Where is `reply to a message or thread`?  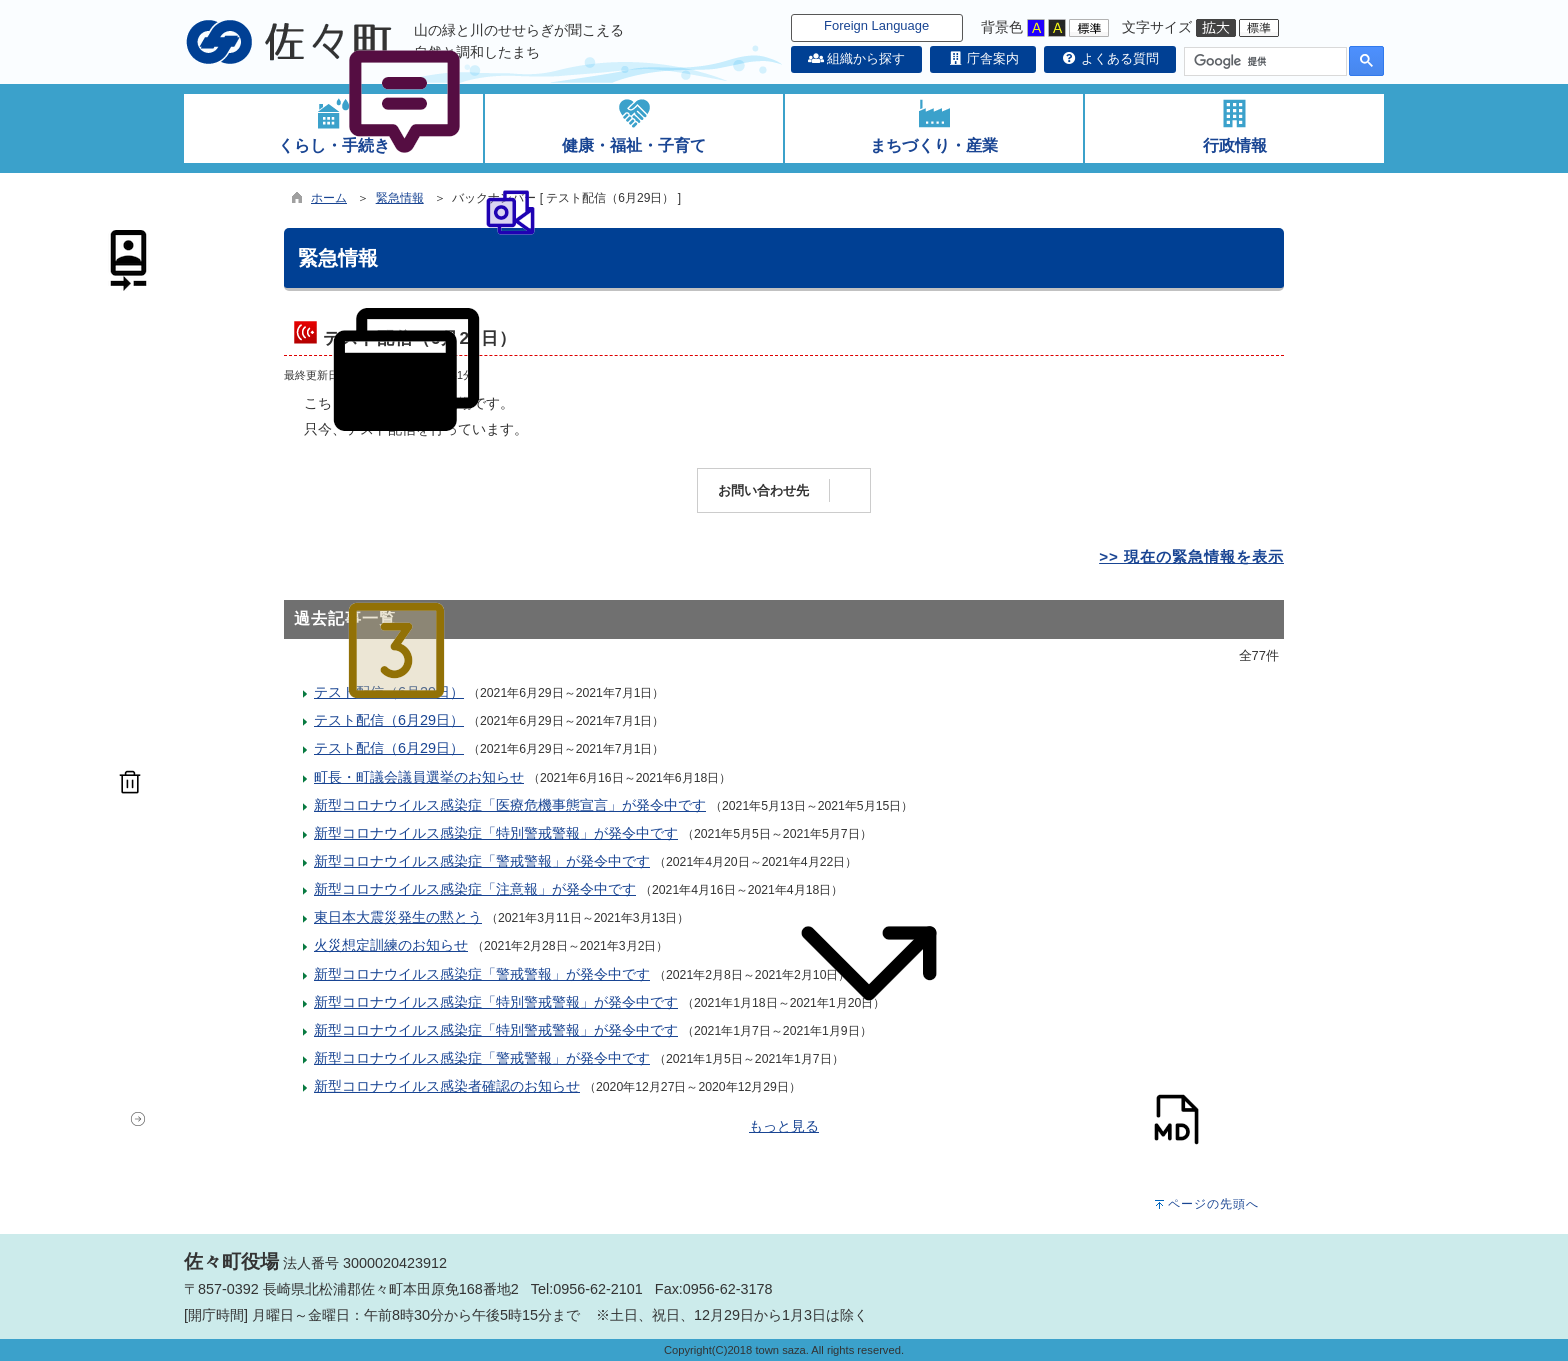 reply to a message or thread is located at coordinates (869, 960).